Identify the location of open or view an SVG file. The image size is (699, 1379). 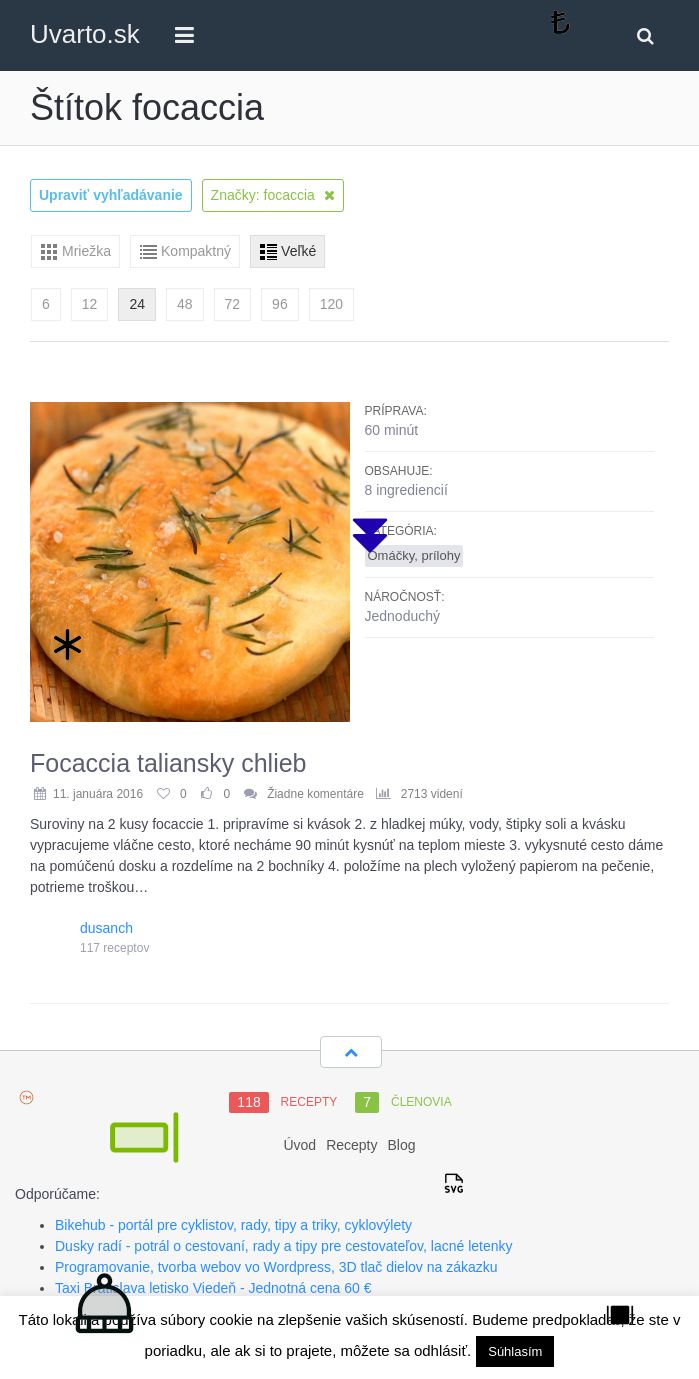
(454, 1184).